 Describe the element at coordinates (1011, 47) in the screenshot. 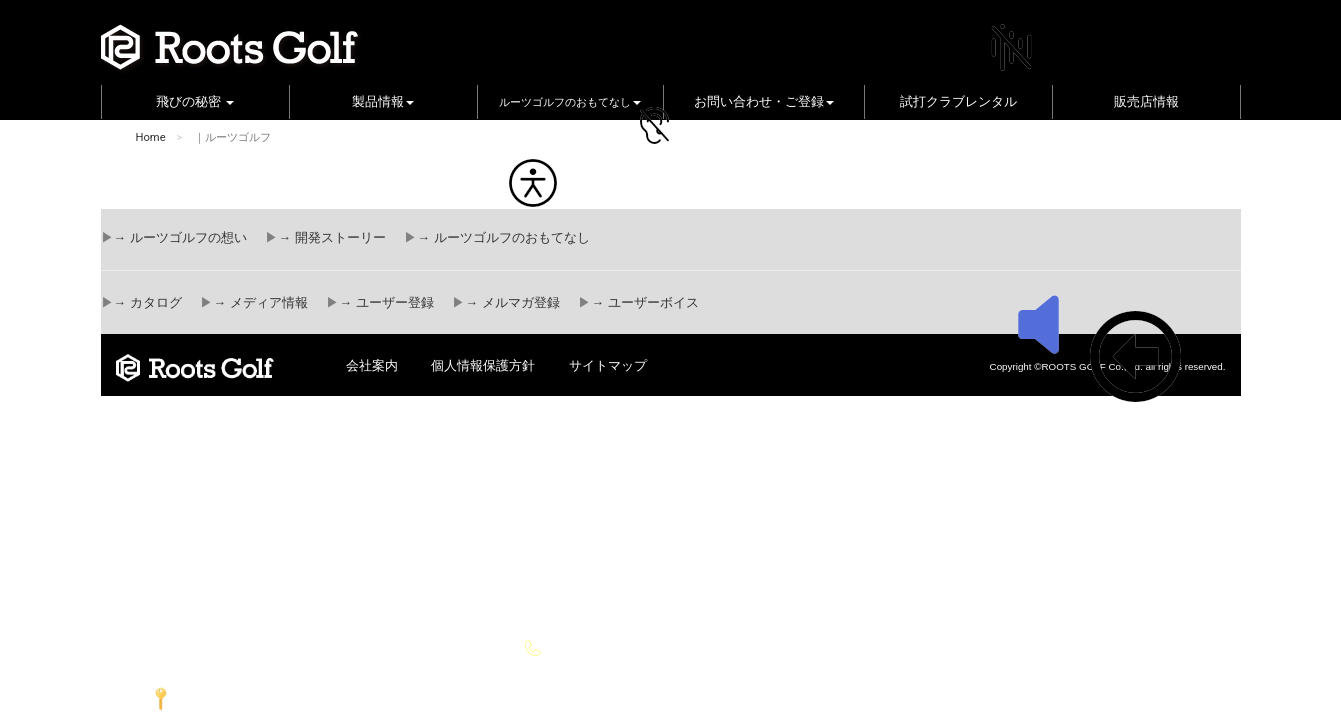

I see `mute or disable audio input` at that location.